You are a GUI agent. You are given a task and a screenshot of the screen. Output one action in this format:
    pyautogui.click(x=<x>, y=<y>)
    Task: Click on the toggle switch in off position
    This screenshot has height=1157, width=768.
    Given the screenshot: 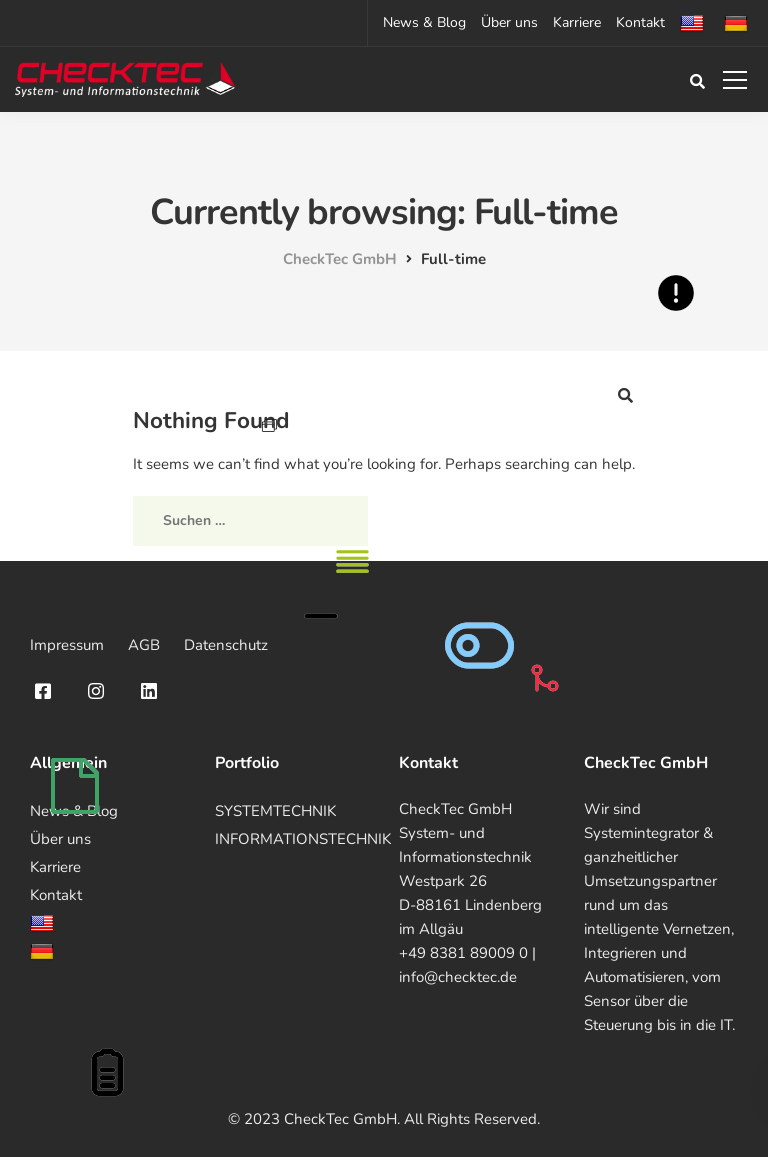 What is the action you would take?
    pyautogui.click(x=479, y=645)
    